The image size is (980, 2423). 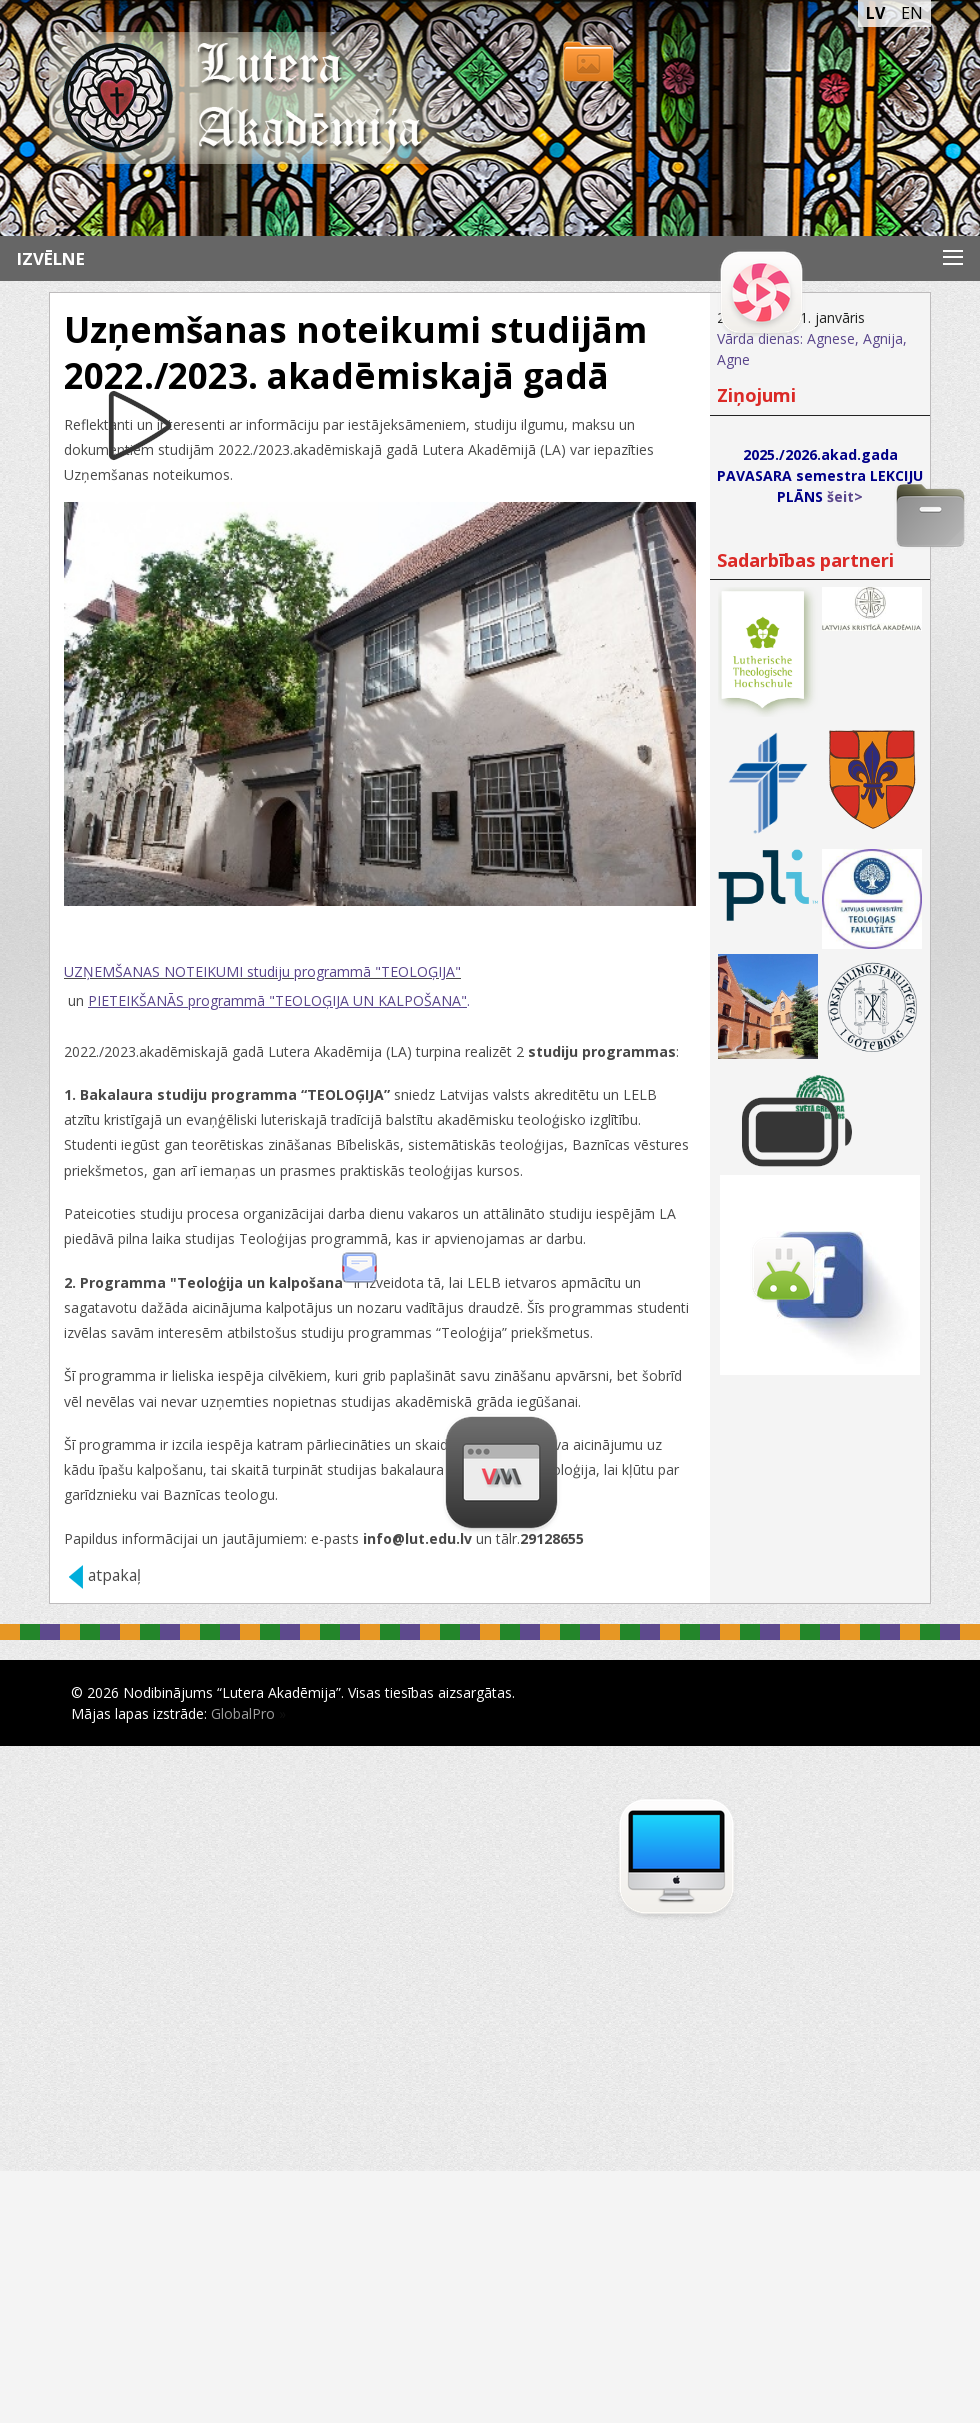 I want to click on open variety wallpaper changer app, so click(x=676, y=1856).